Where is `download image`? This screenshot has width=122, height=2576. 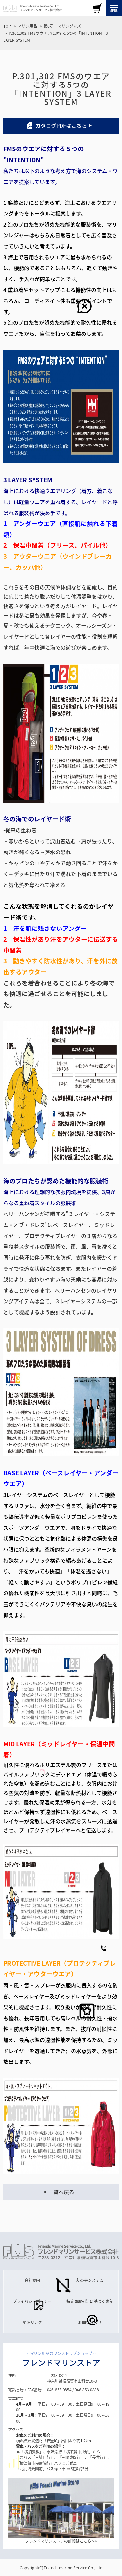
download image is located at coordinates (38, 2305).